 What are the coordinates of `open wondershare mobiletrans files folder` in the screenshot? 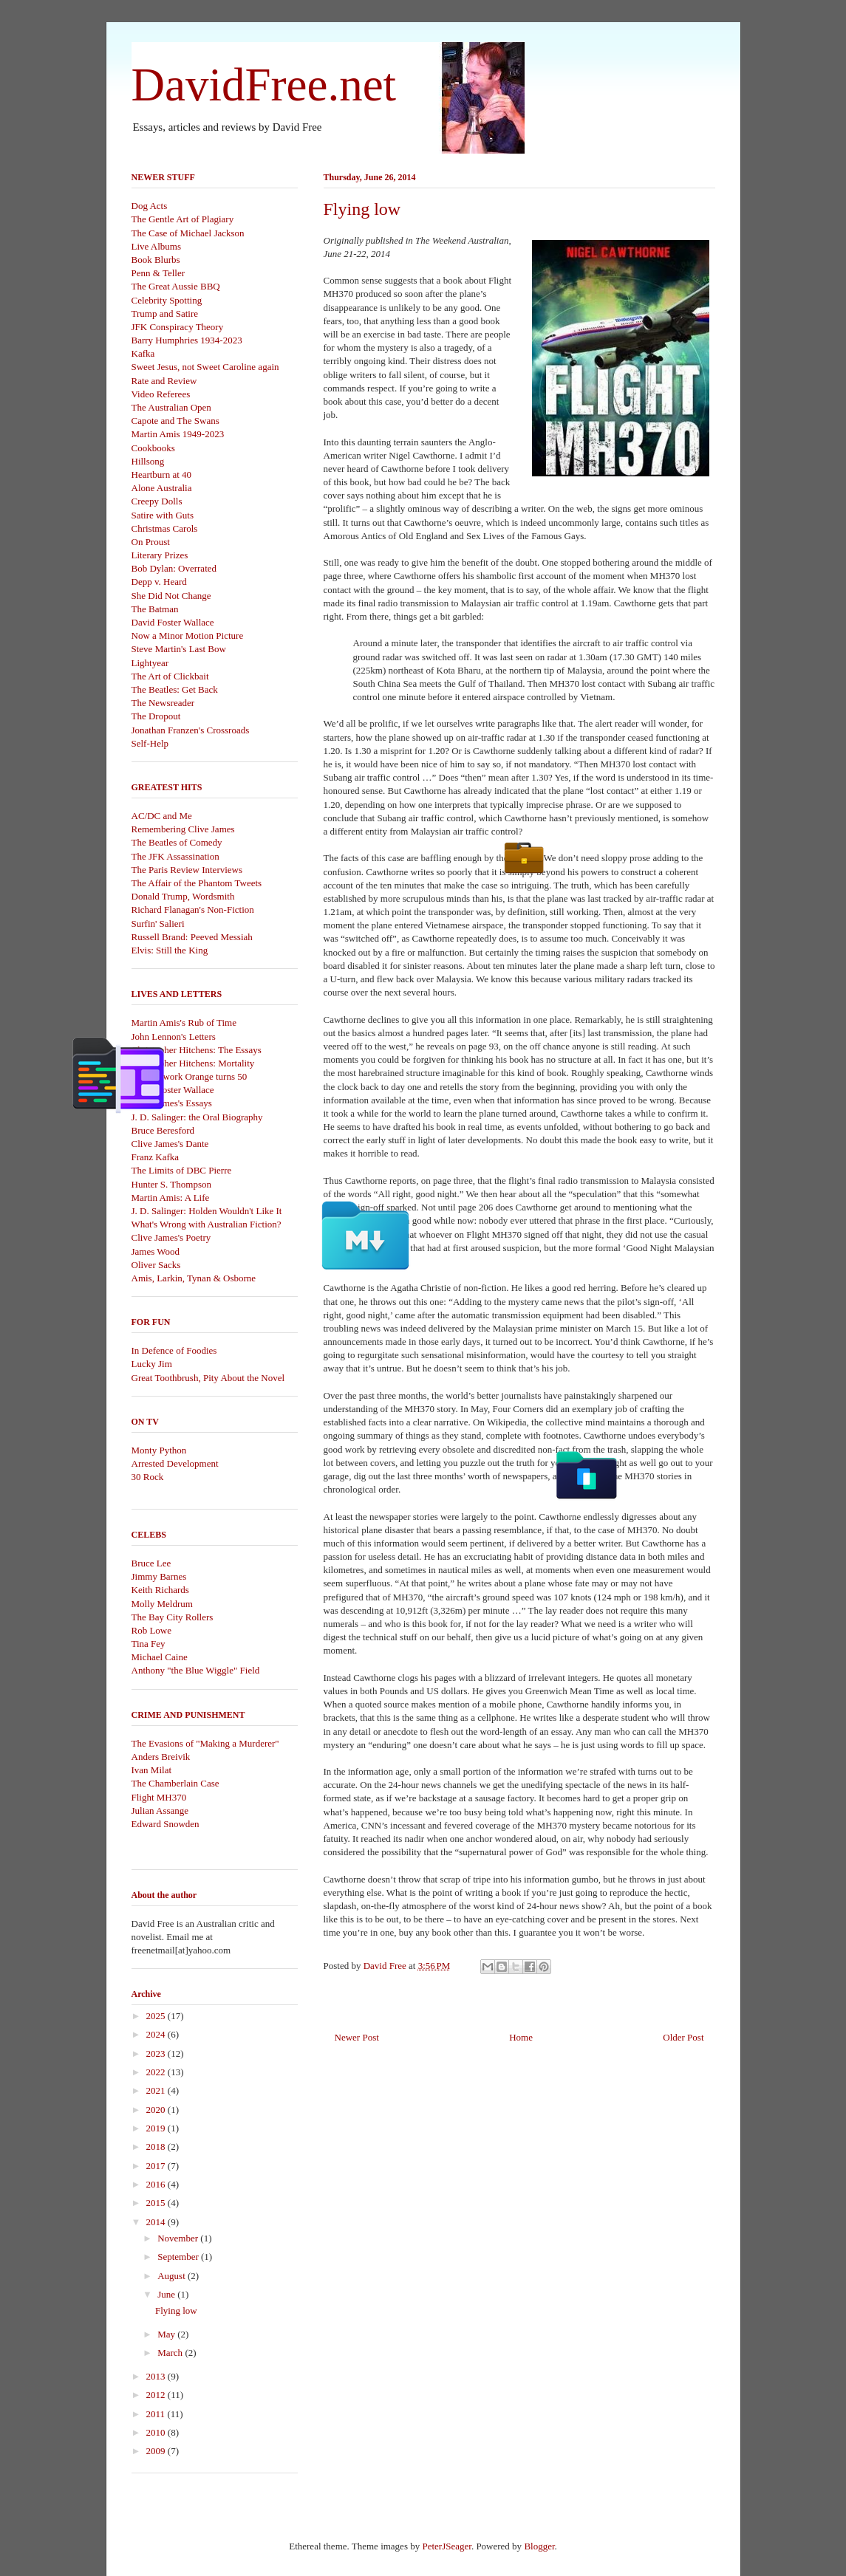 It's located at (586, 1476).